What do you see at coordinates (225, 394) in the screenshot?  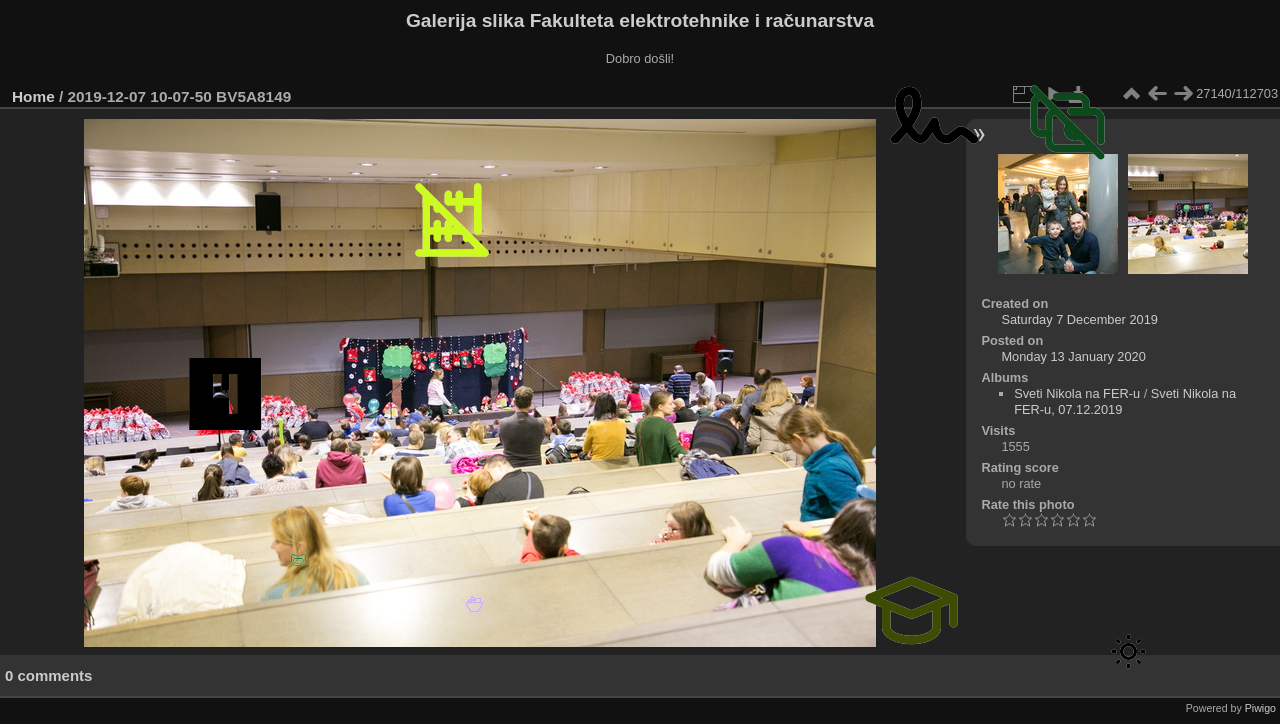 I see `select filter or preset number 4` at bounding box center [225, 394].